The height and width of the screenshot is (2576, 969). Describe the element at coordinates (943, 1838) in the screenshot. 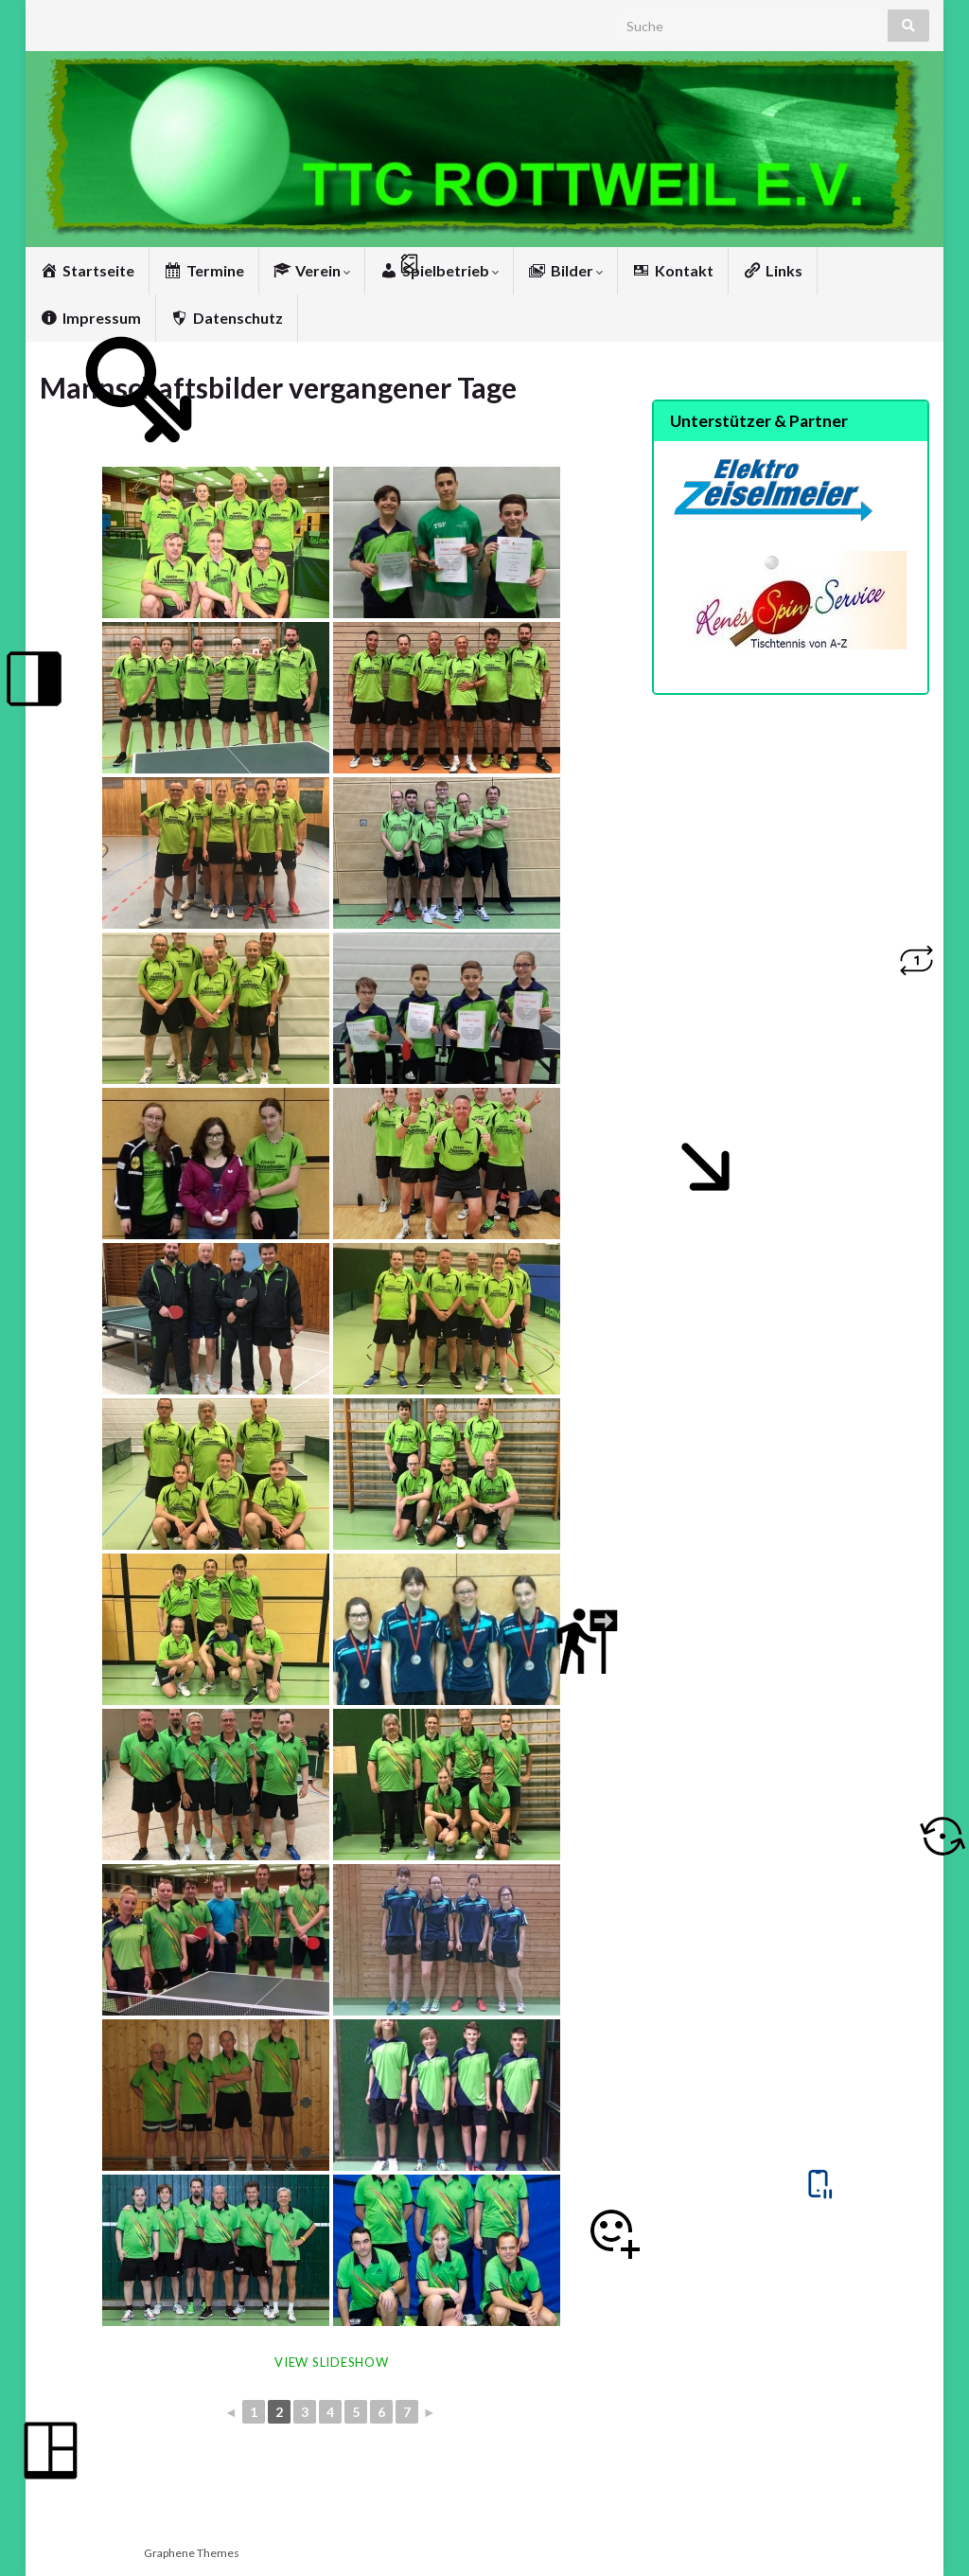

I see `reopen a previously closed issue` at that location.